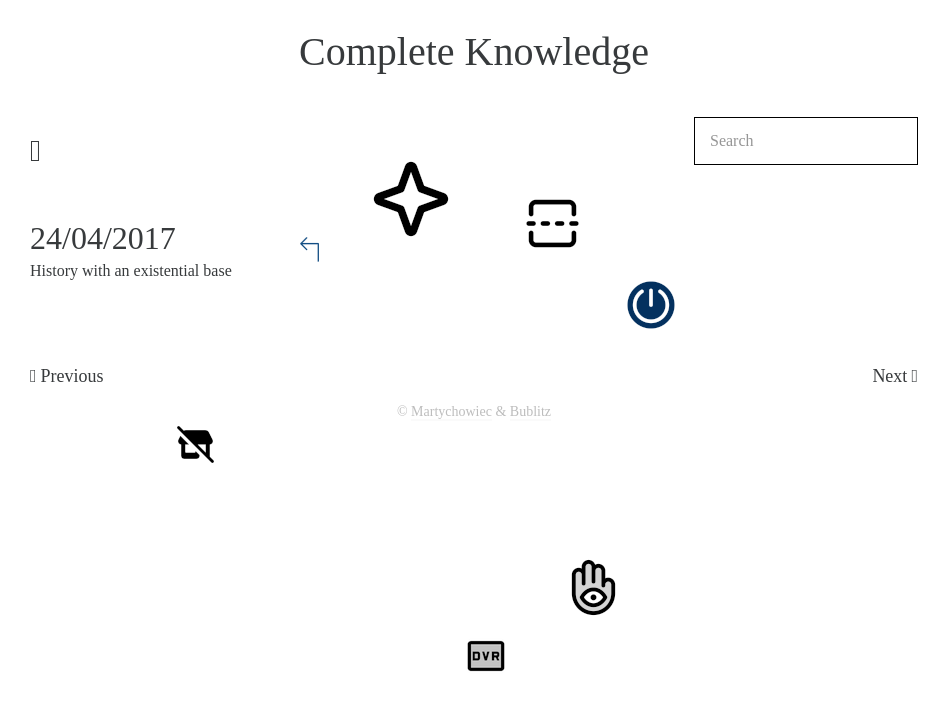 The image size is (948, 720). I want to click on flip image vertically, so click(552, 223).